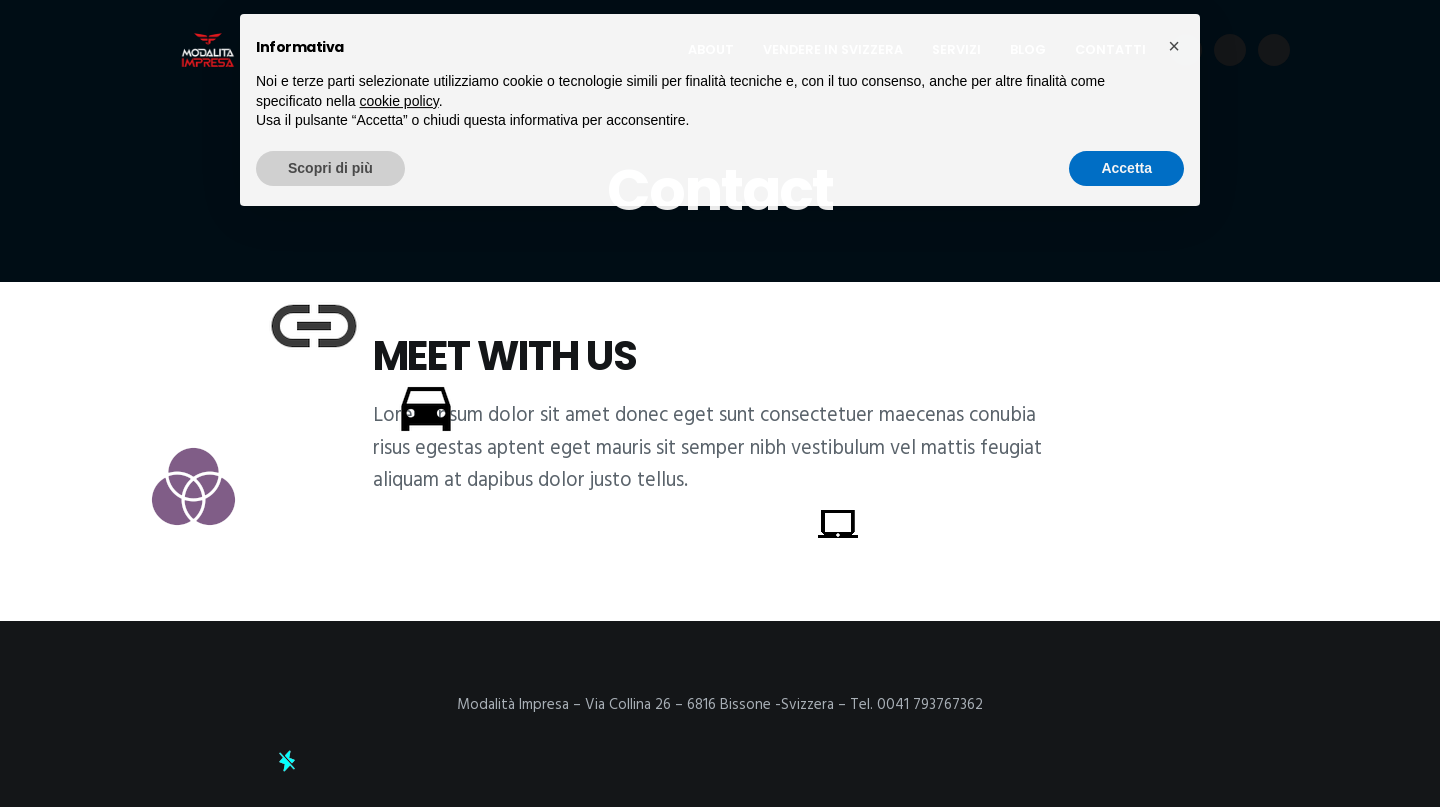 This screenshot has height=807, width=1440. Describe the element at coordinates (838, 525) in the screenshot. I see `switch to desktop view` at that location.